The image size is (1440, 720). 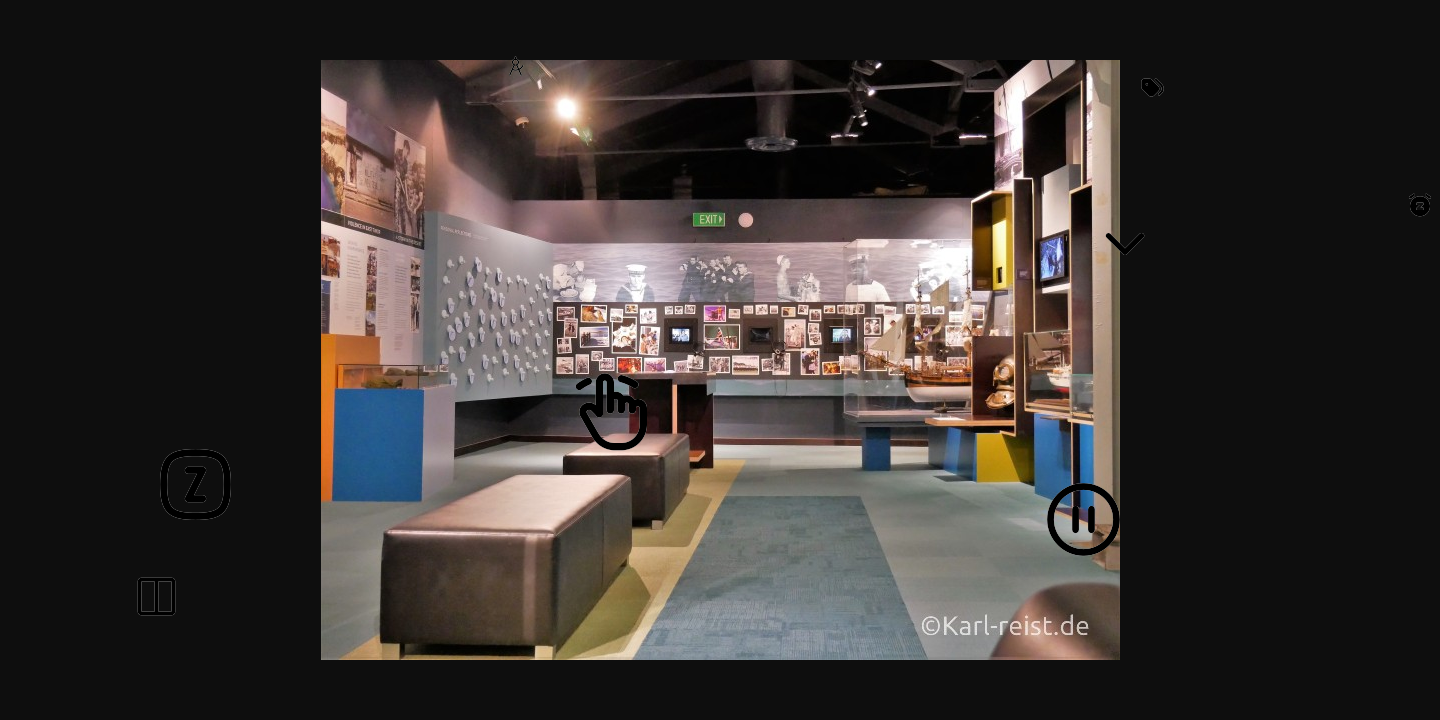 What do you see at coordinates (1420, 205) in the screenshot?
I see `snooze an active alarm` at bounding box center [1420, 205].